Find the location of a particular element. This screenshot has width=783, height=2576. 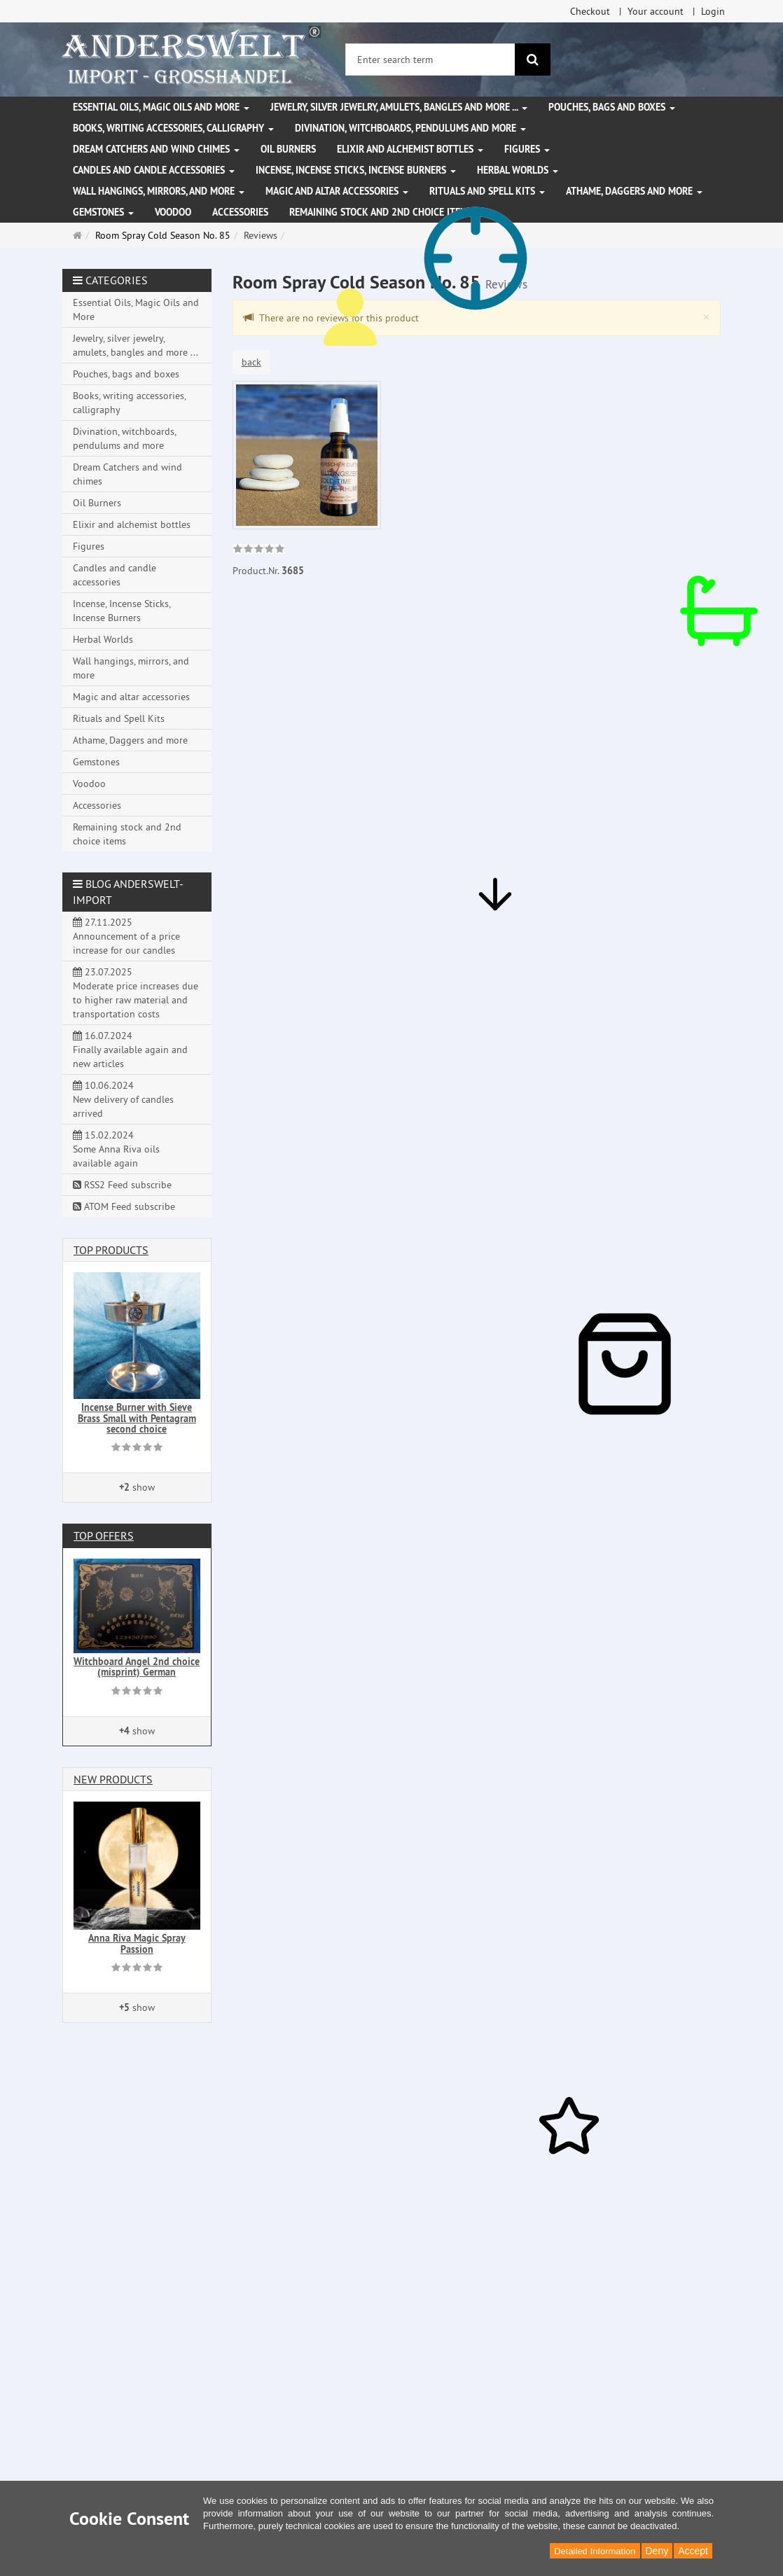

center map on current location is located at coordinates (476, 258).